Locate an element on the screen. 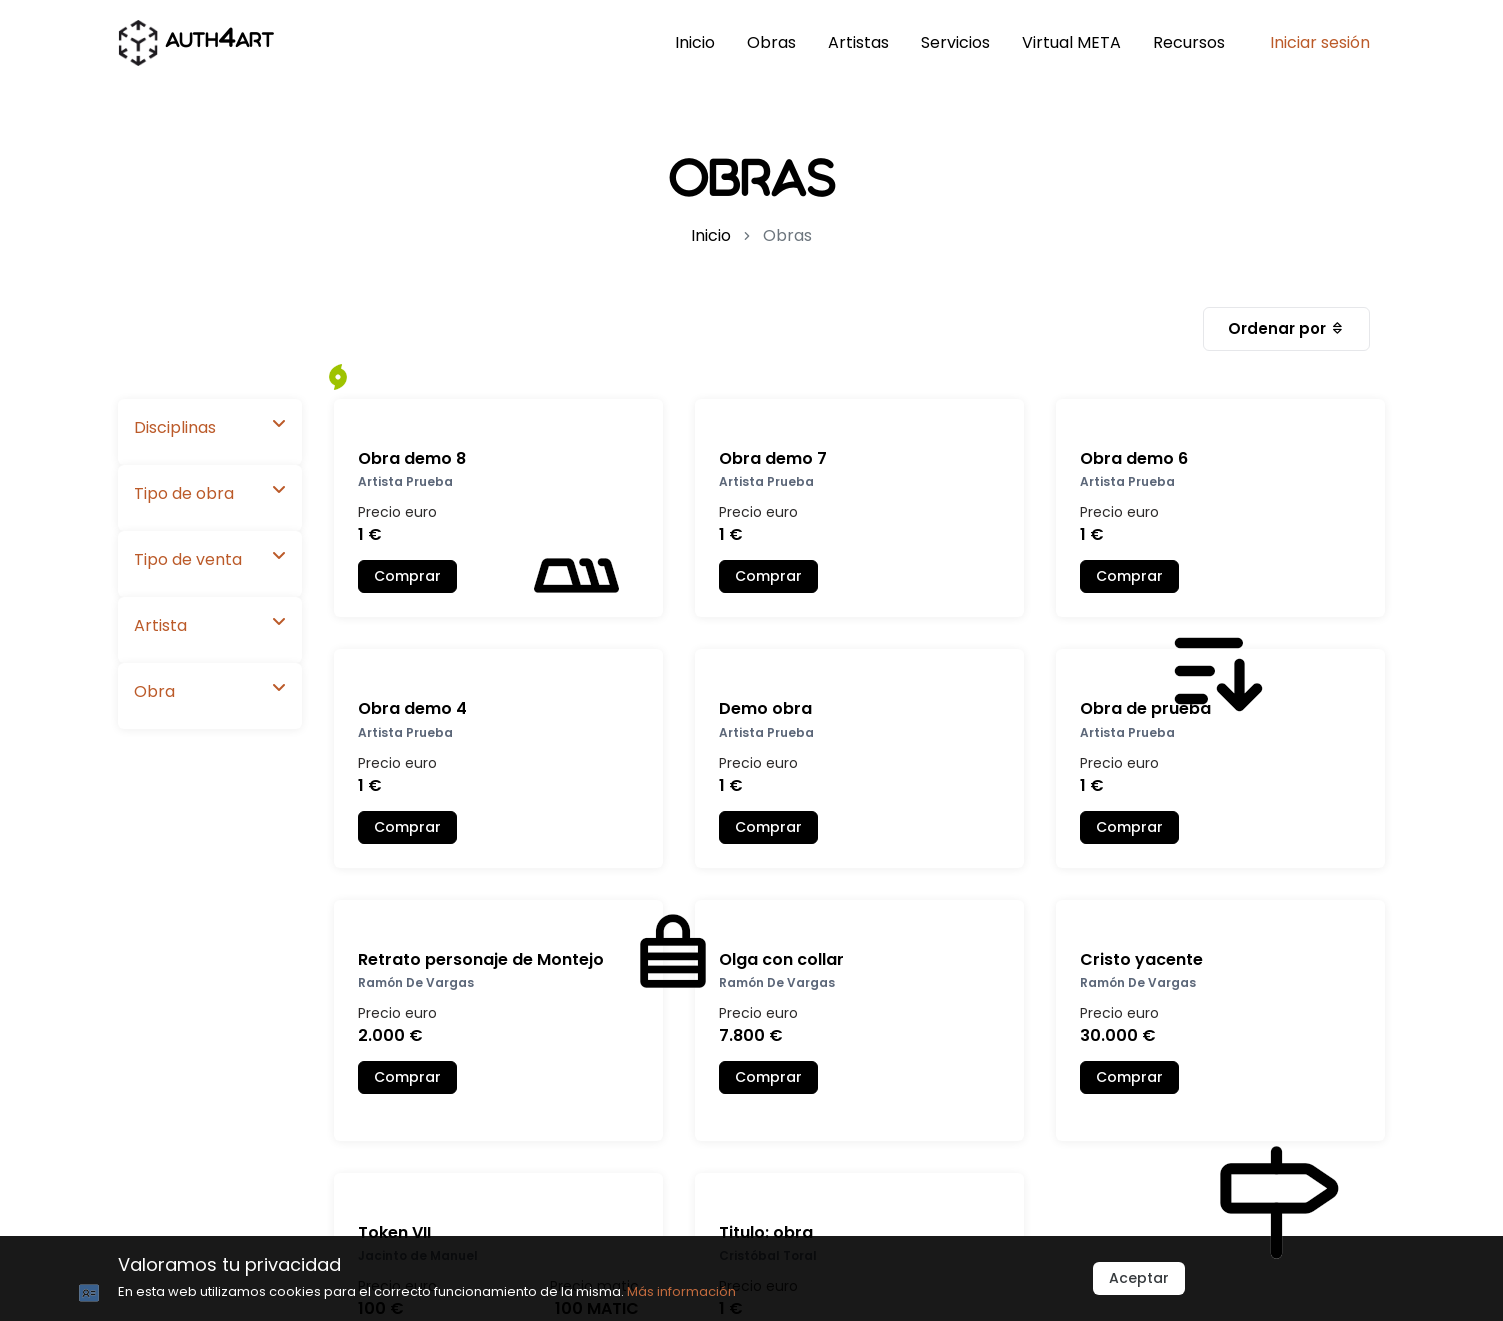  indicates a secure or locked item is located at coordinates (673, 955).